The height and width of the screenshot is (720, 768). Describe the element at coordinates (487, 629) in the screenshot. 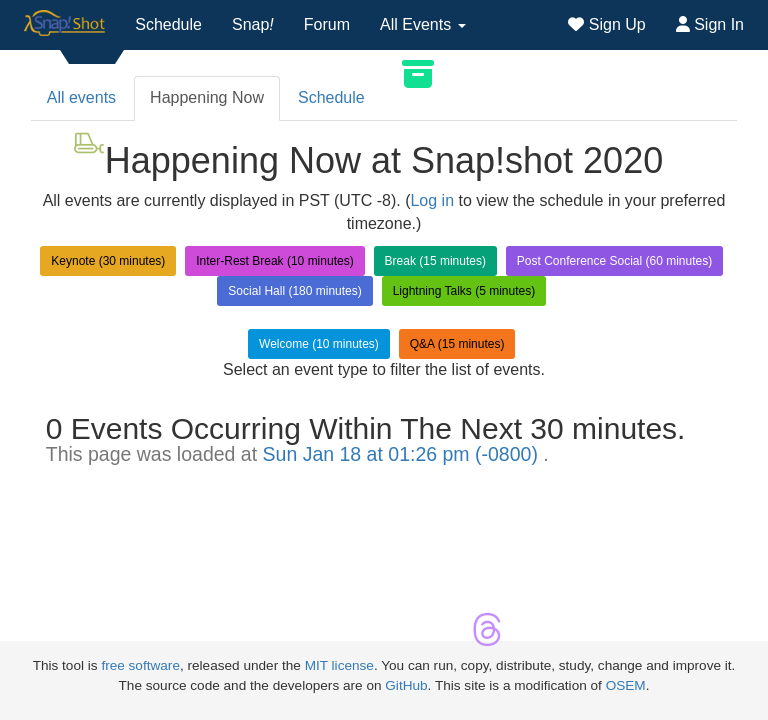

I see `open the Threads app` at that location.